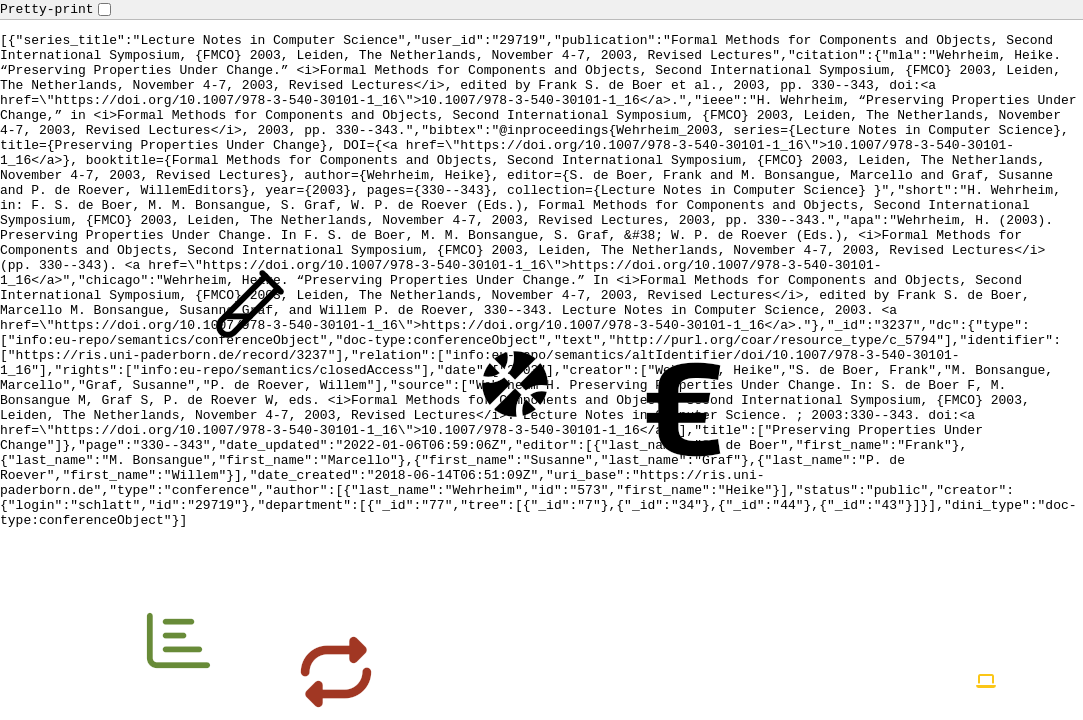 Image resolution: width=1083 pixels, height=720 pixels. Describe the element at coordinates (250, 304) in the screenshot. I see `access lab or experimental features` at that location.